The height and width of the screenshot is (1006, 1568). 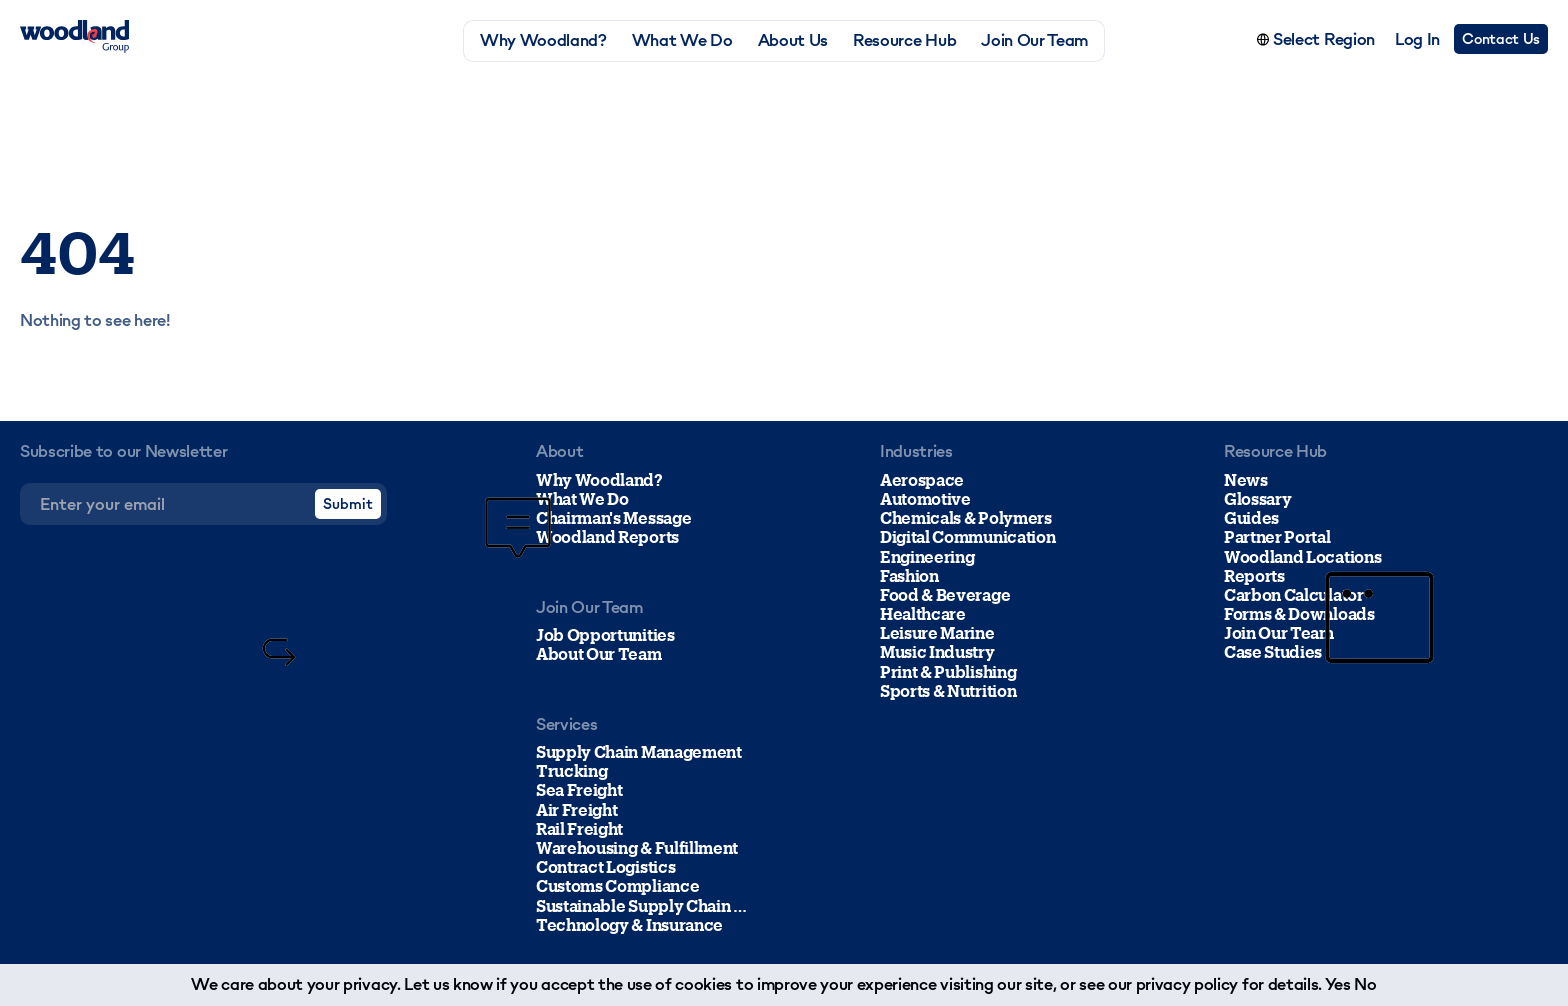 What do you see at coordinates (279, 651) in the screenshot?
I see `redo last action` at bounding box center [279, 651].